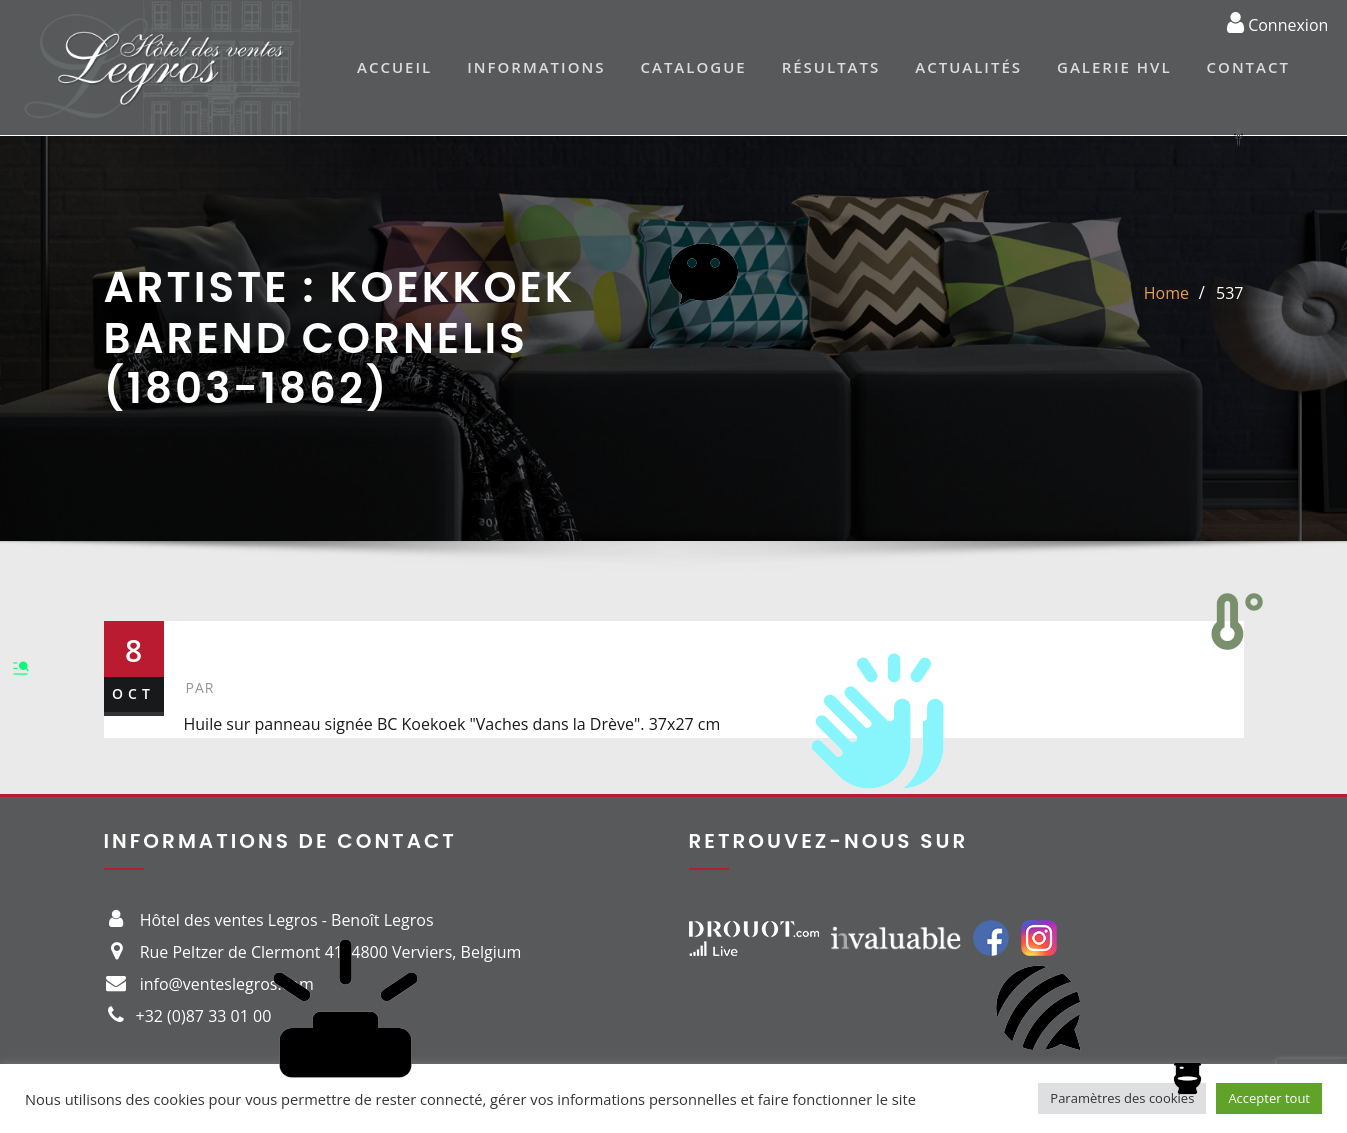  I want to click on fulcrum app logo, so click(1238, 137).